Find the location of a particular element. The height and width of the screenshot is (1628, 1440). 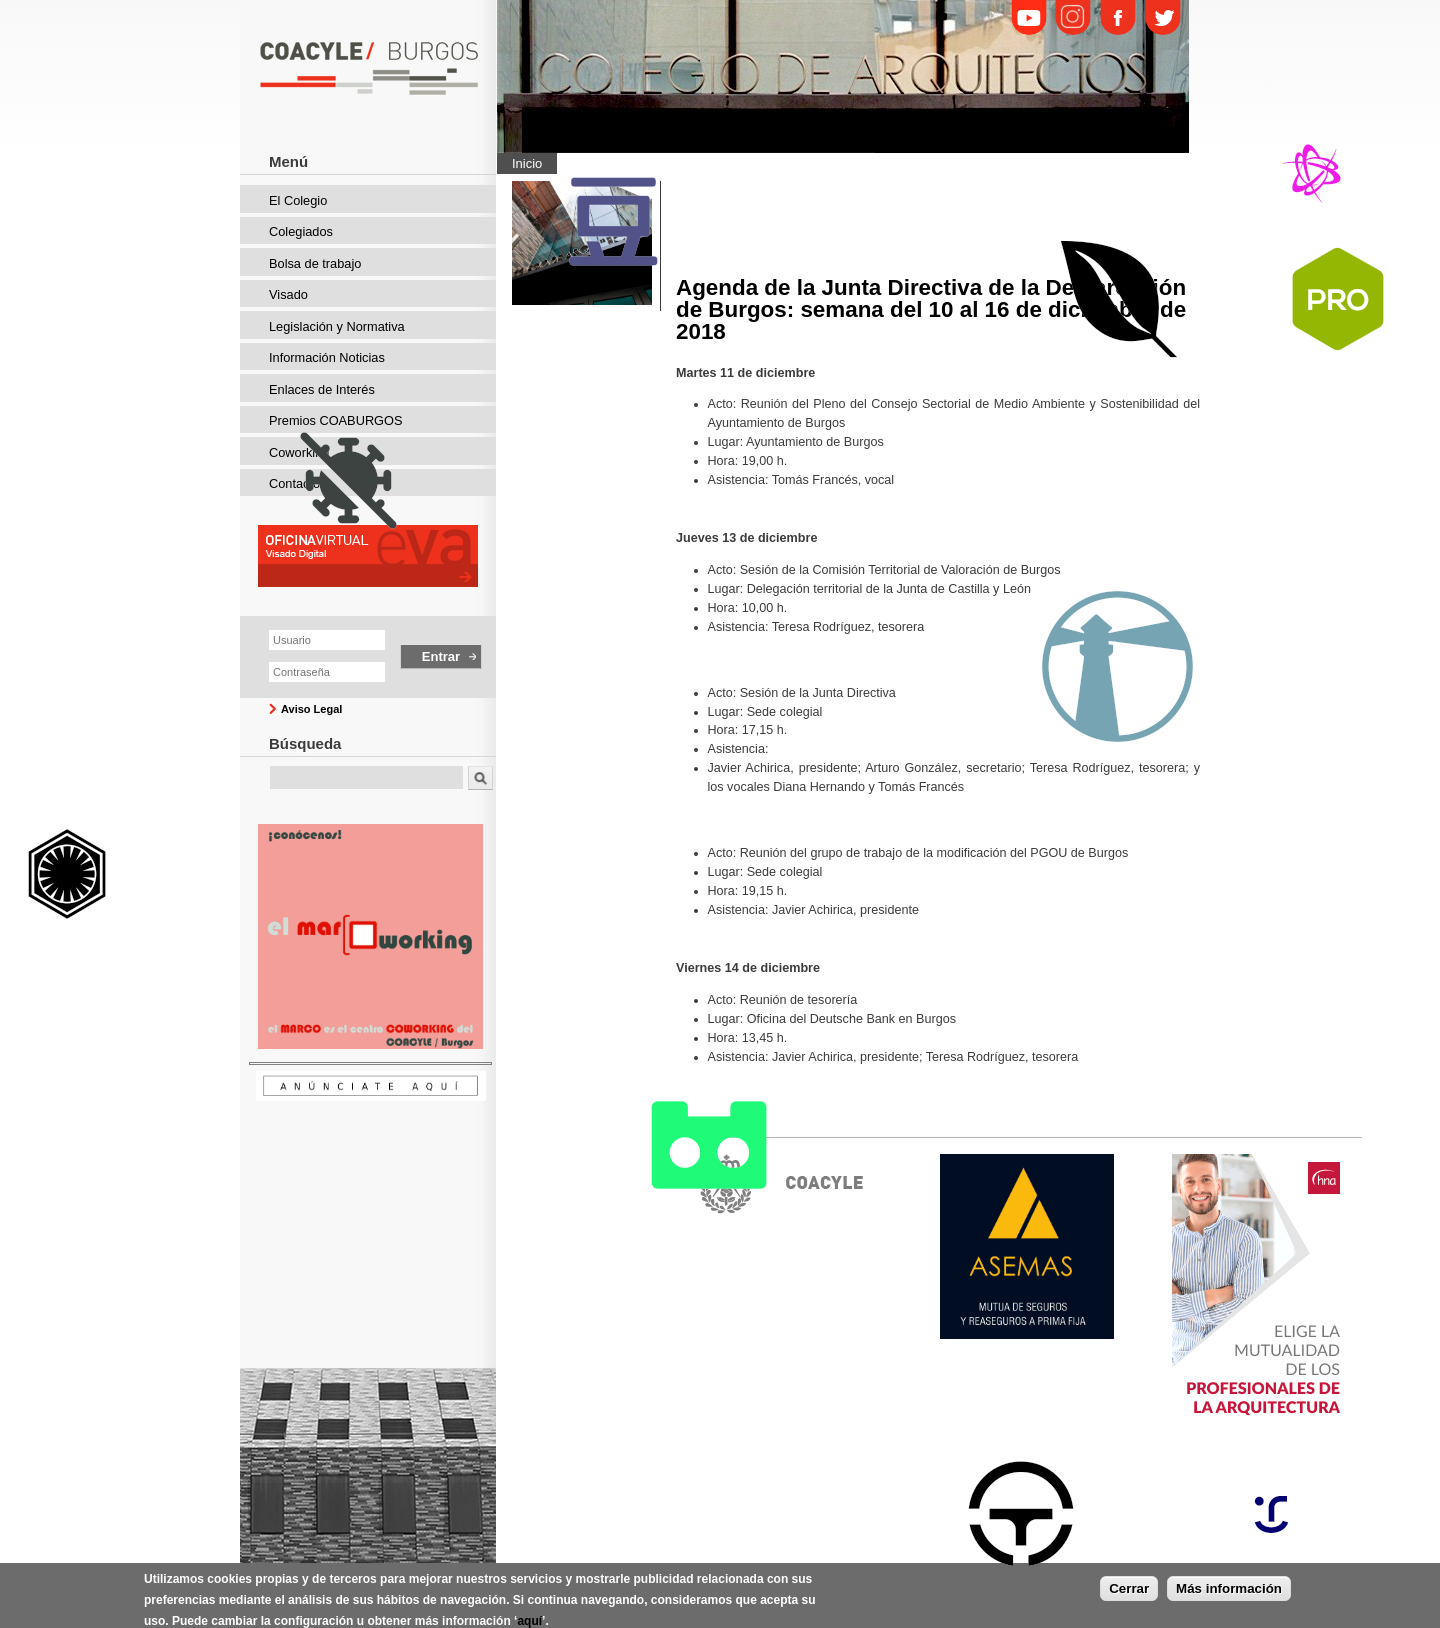

indicates covid-free or virus-free status is located at coordinates (348, 480).